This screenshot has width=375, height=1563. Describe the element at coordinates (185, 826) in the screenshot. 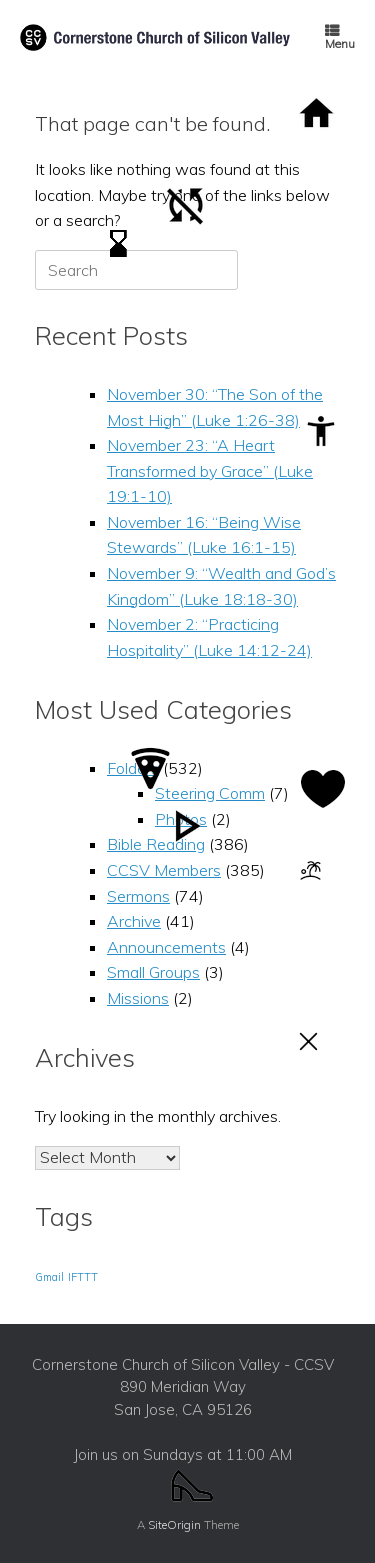

I see `play media content` at that location.